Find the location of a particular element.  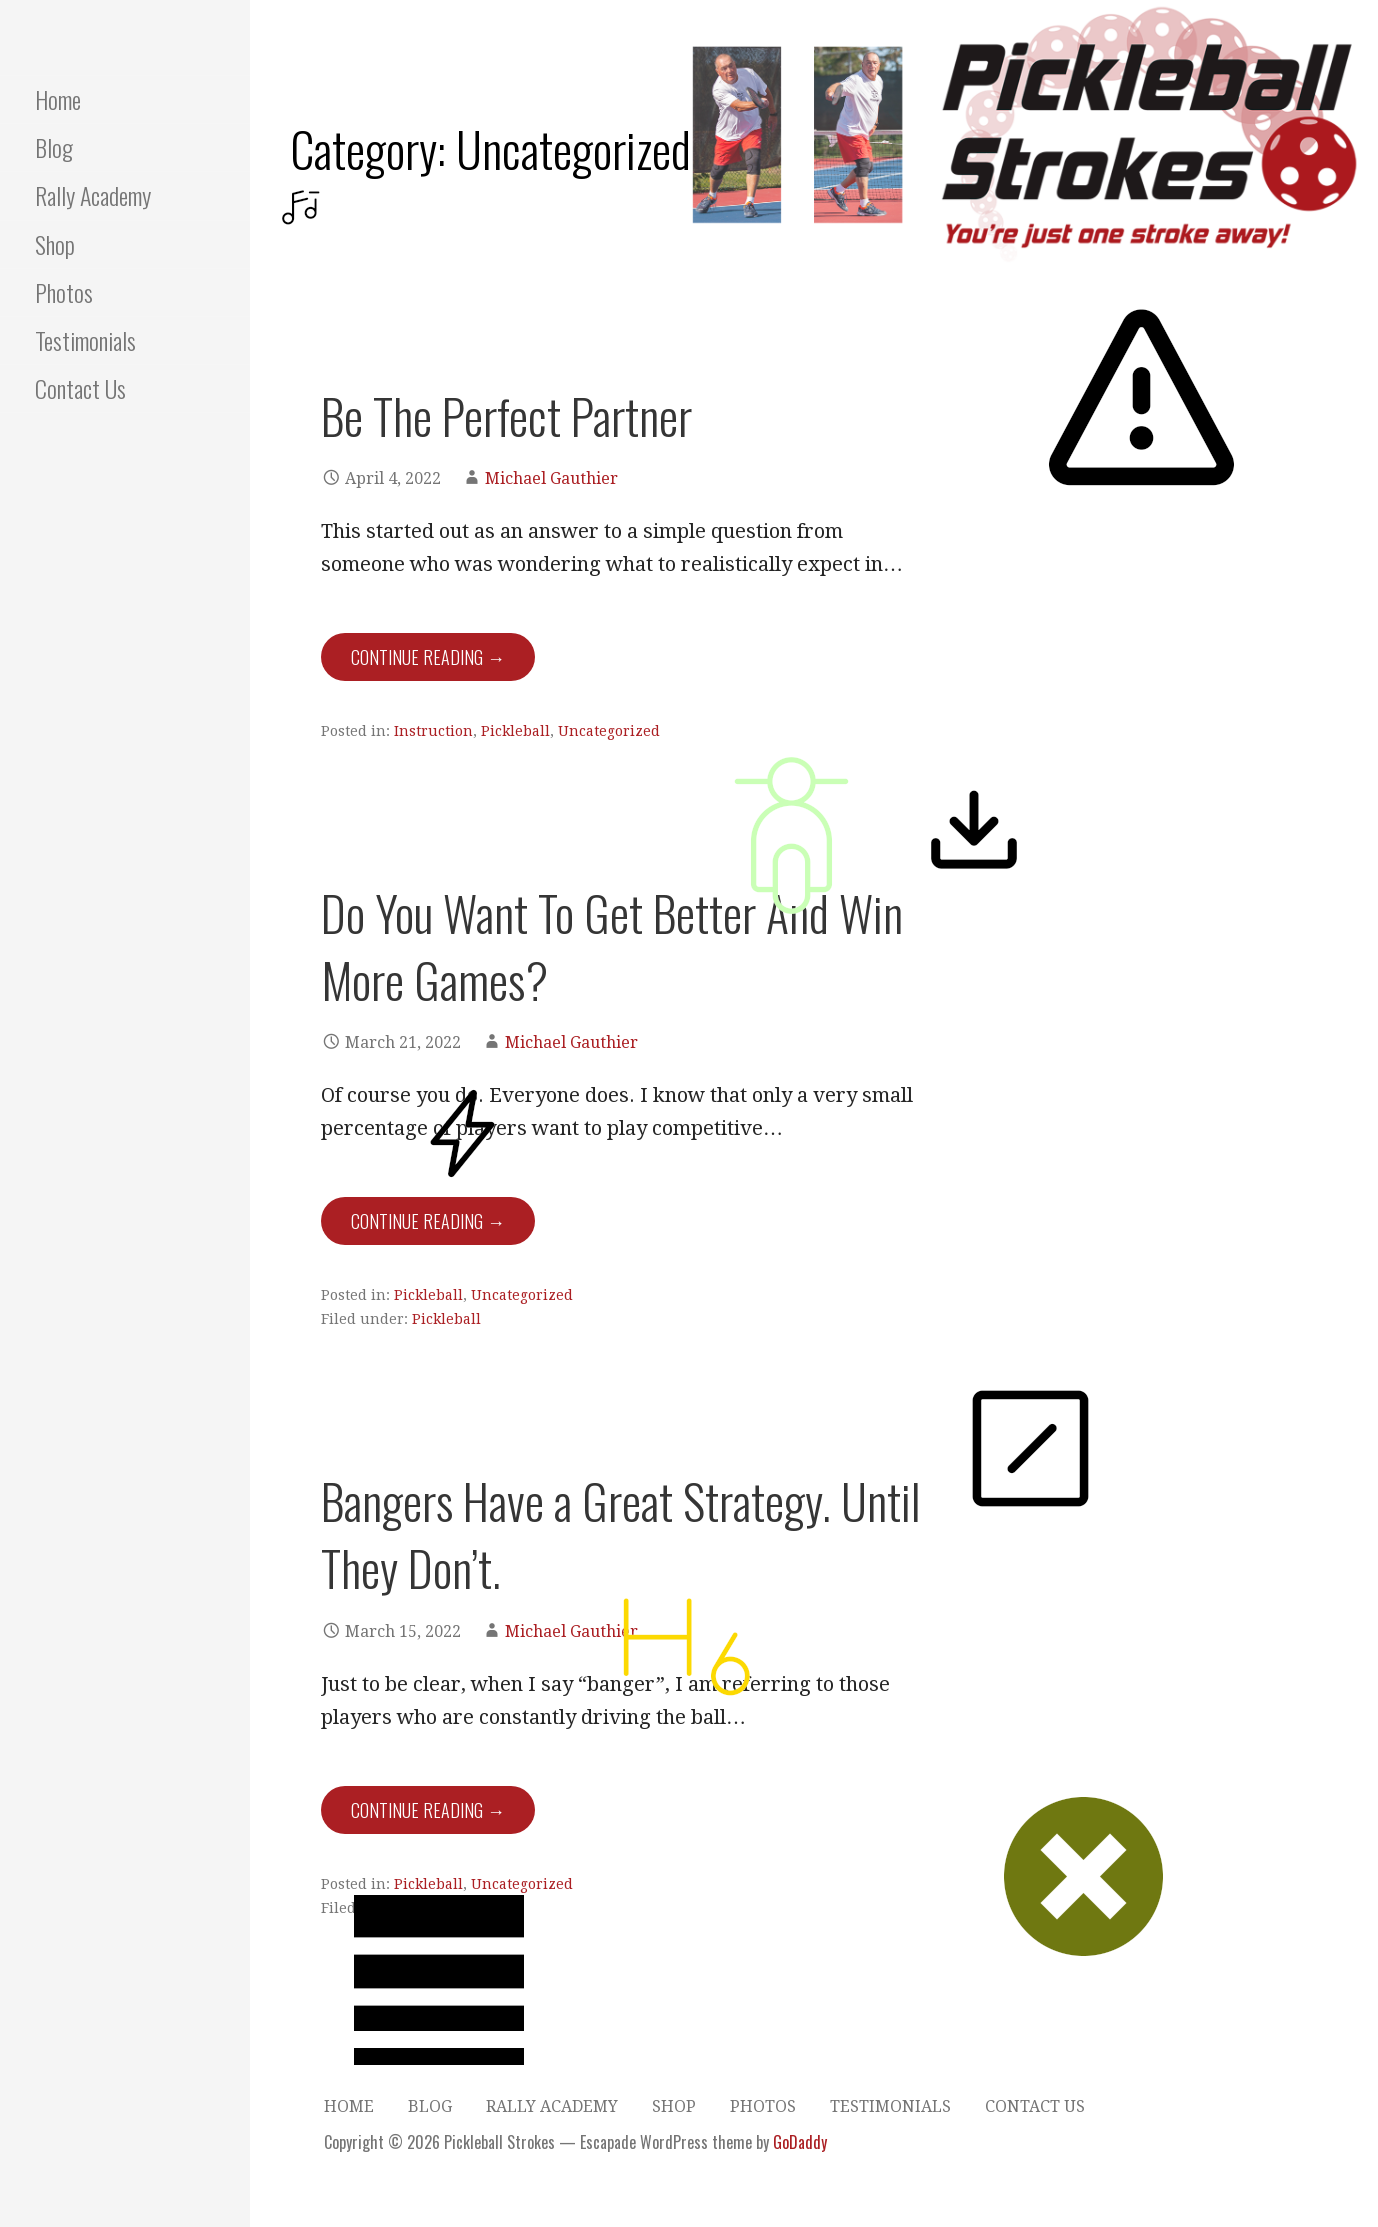

indicates a warning or caution state is located at coordinates (1141, 402).